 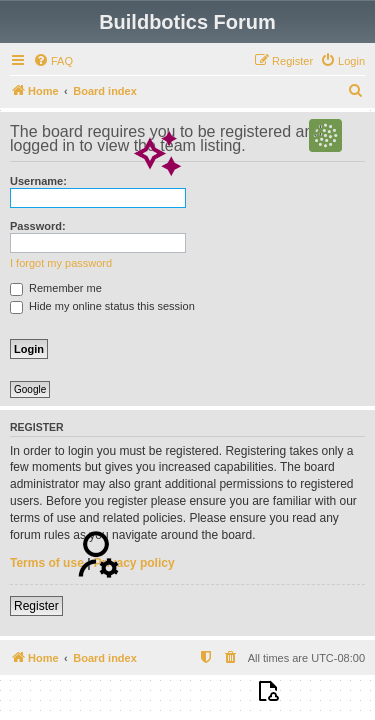 What do you see at coordinates (325, 135) in the screenshot?
I see `open the Photocrowd app` at bounding box center [325, 135].